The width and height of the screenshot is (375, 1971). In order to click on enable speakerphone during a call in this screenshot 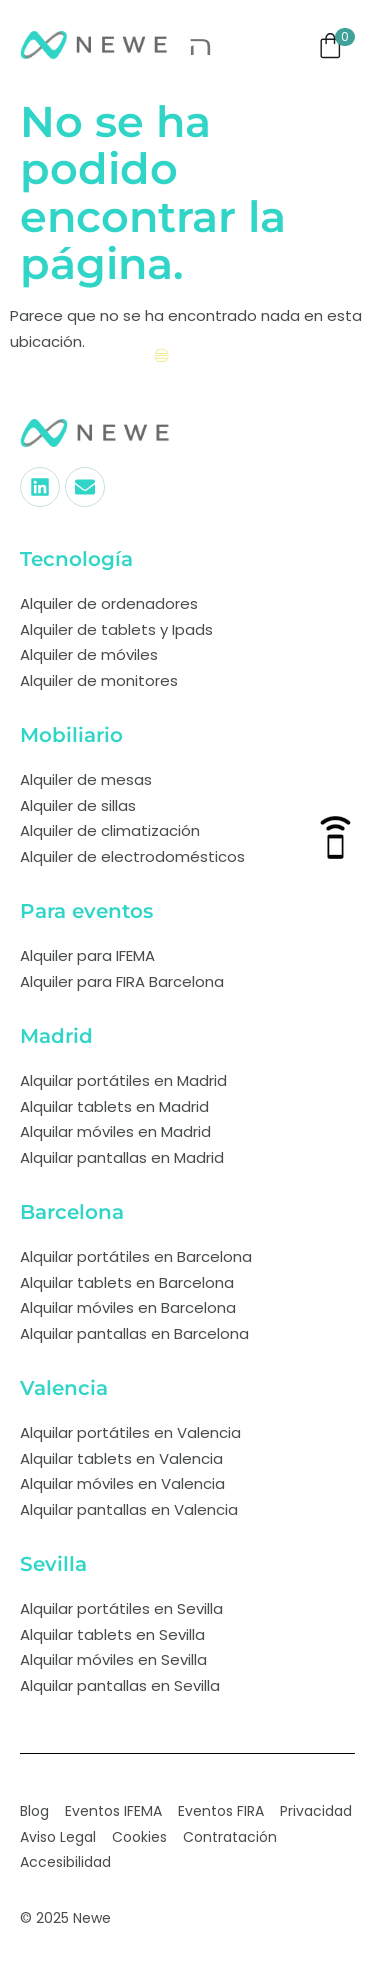, I will do `click(335, 838)`.